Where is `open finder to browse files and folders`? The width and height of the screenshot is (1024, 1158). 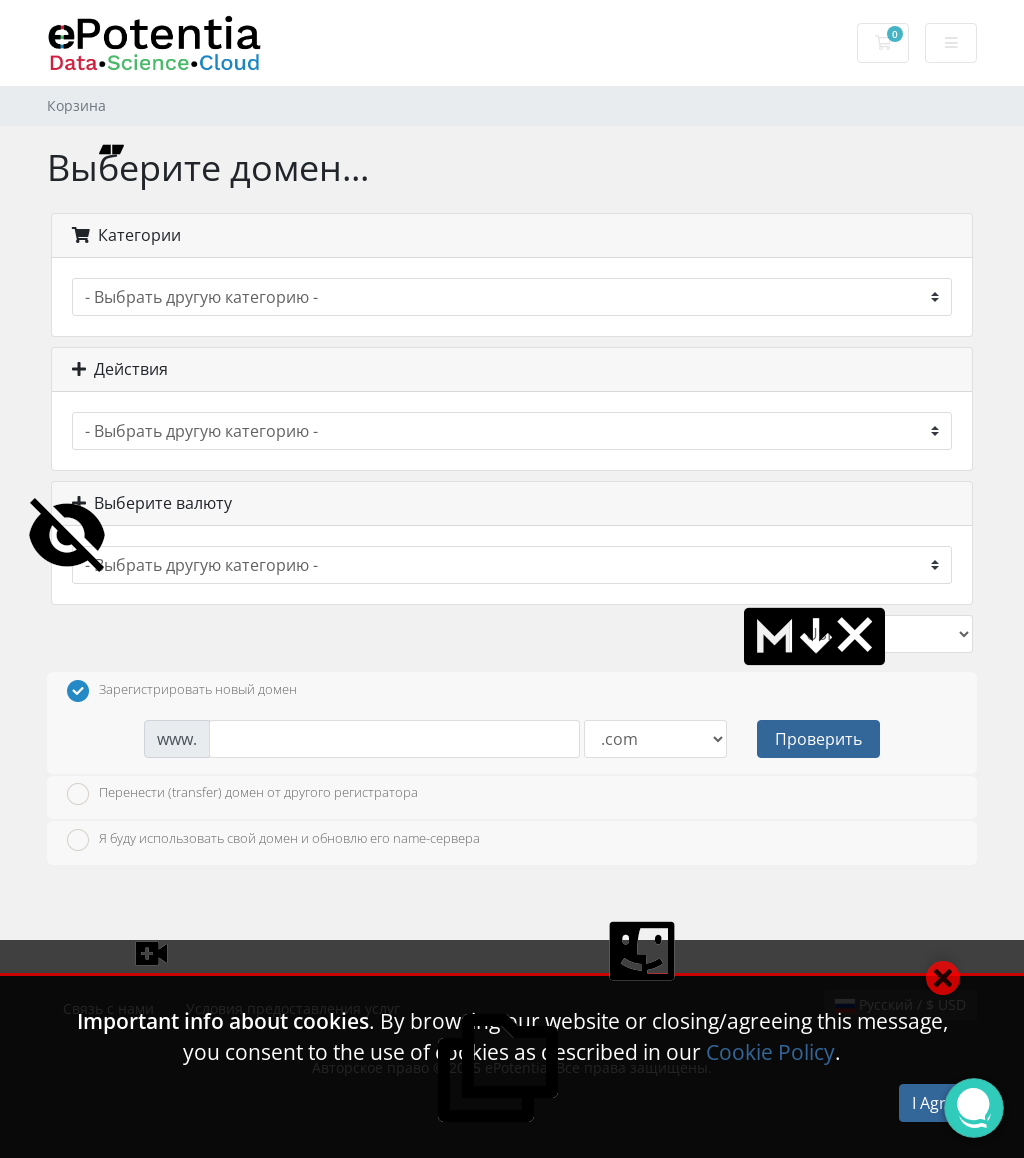
open finder to browse files and folders is located at coordinates (642, 951).